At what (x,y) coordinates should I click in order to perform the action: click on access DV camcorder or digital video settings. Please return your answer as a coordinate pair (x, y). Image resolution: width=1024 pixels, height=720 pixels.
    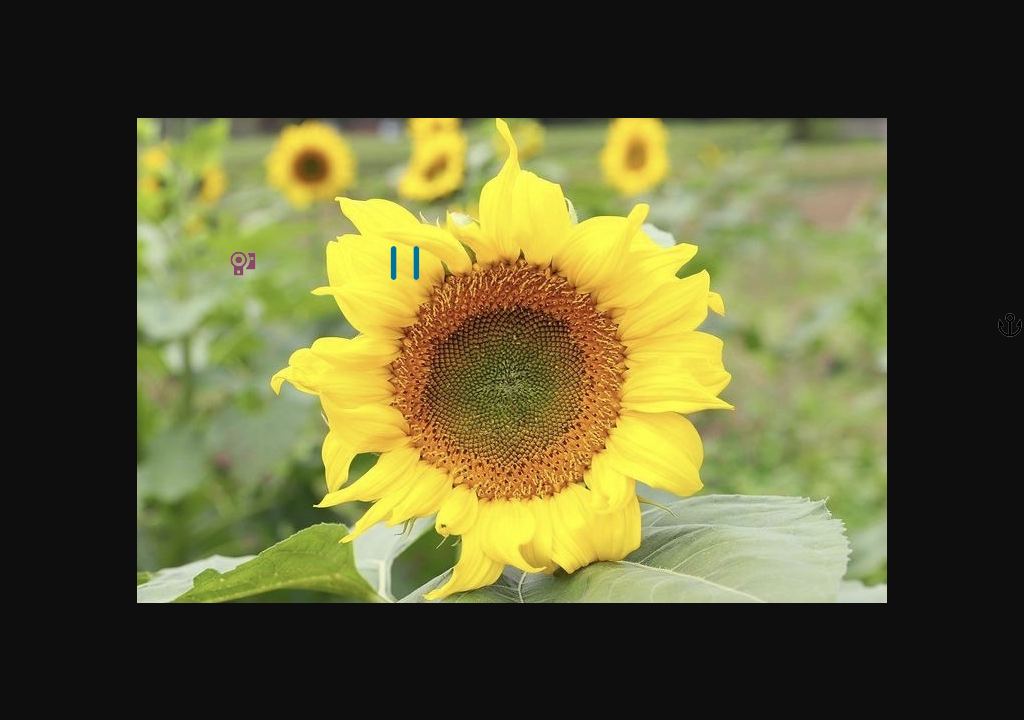
    Looking at the image, I should click on (243, 263).